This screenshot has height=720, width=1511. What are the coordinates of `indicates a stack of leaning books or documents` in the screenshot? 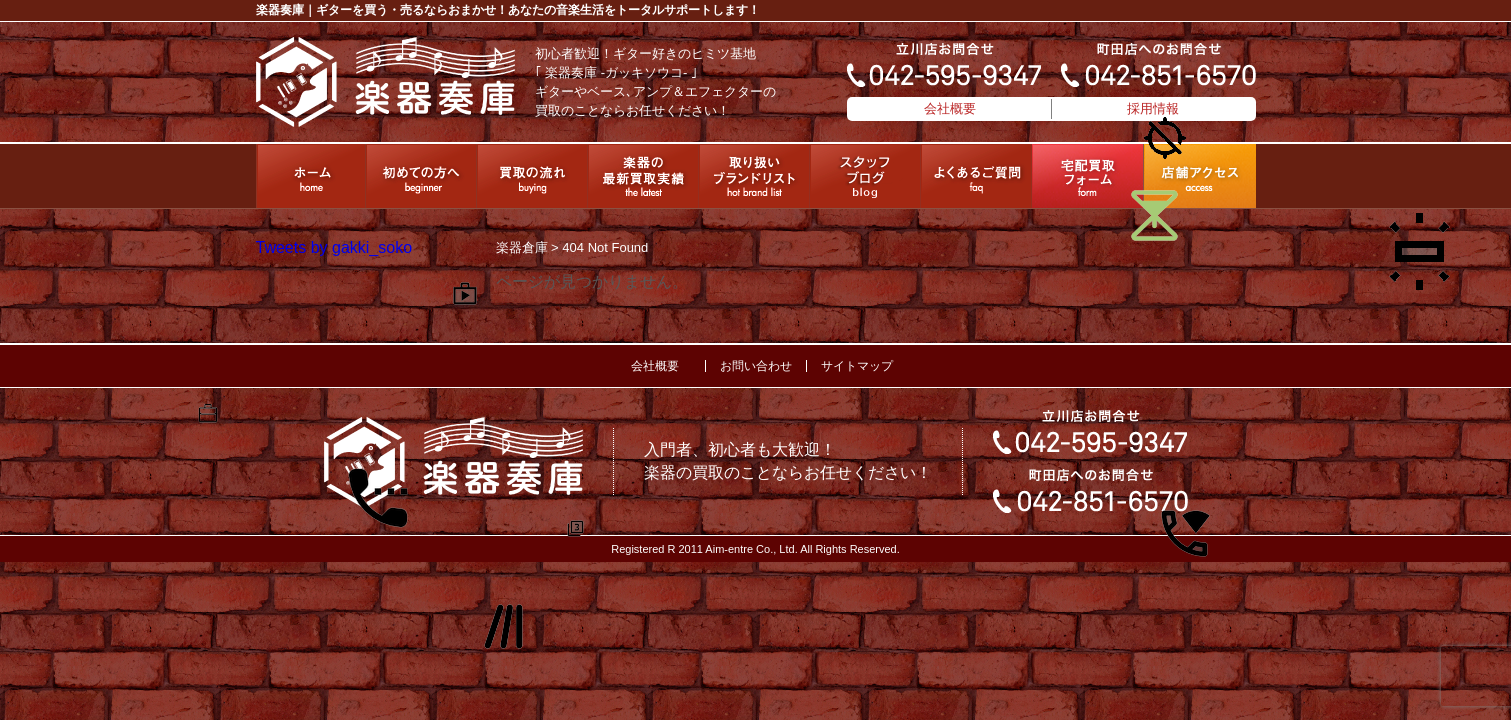 It's located at (503, 626).